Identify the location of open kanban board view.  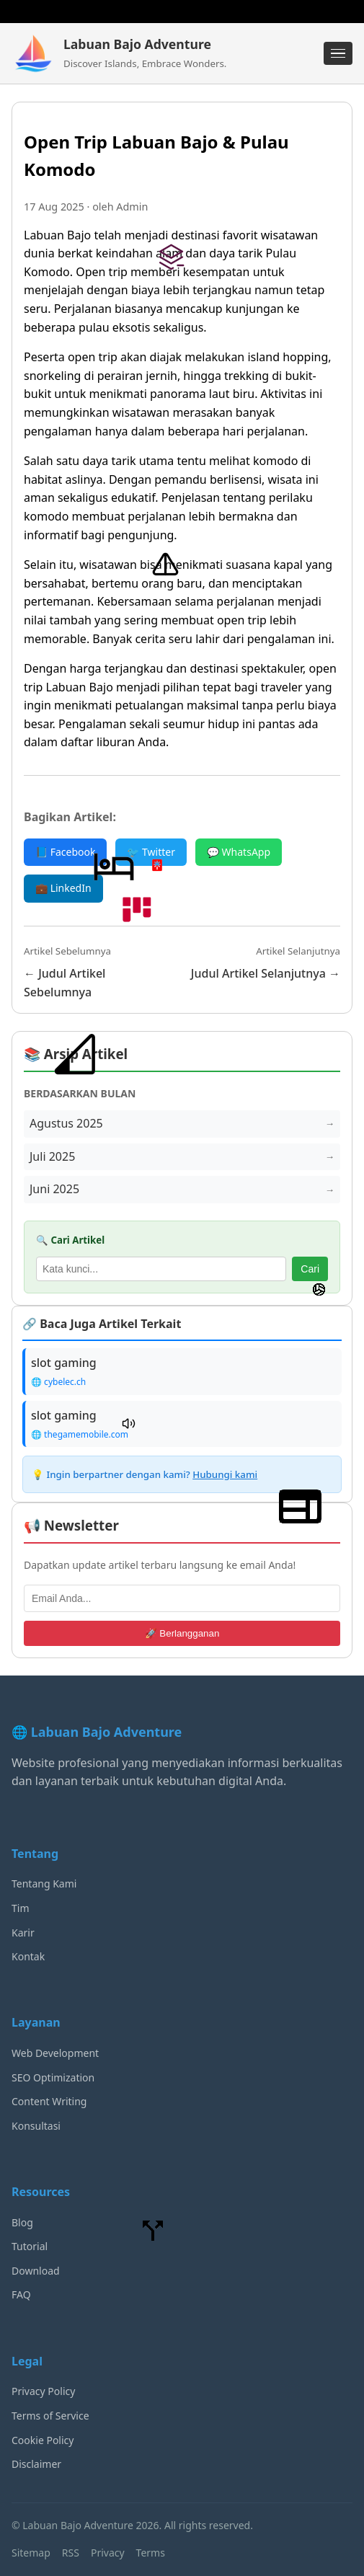
(136, 908).